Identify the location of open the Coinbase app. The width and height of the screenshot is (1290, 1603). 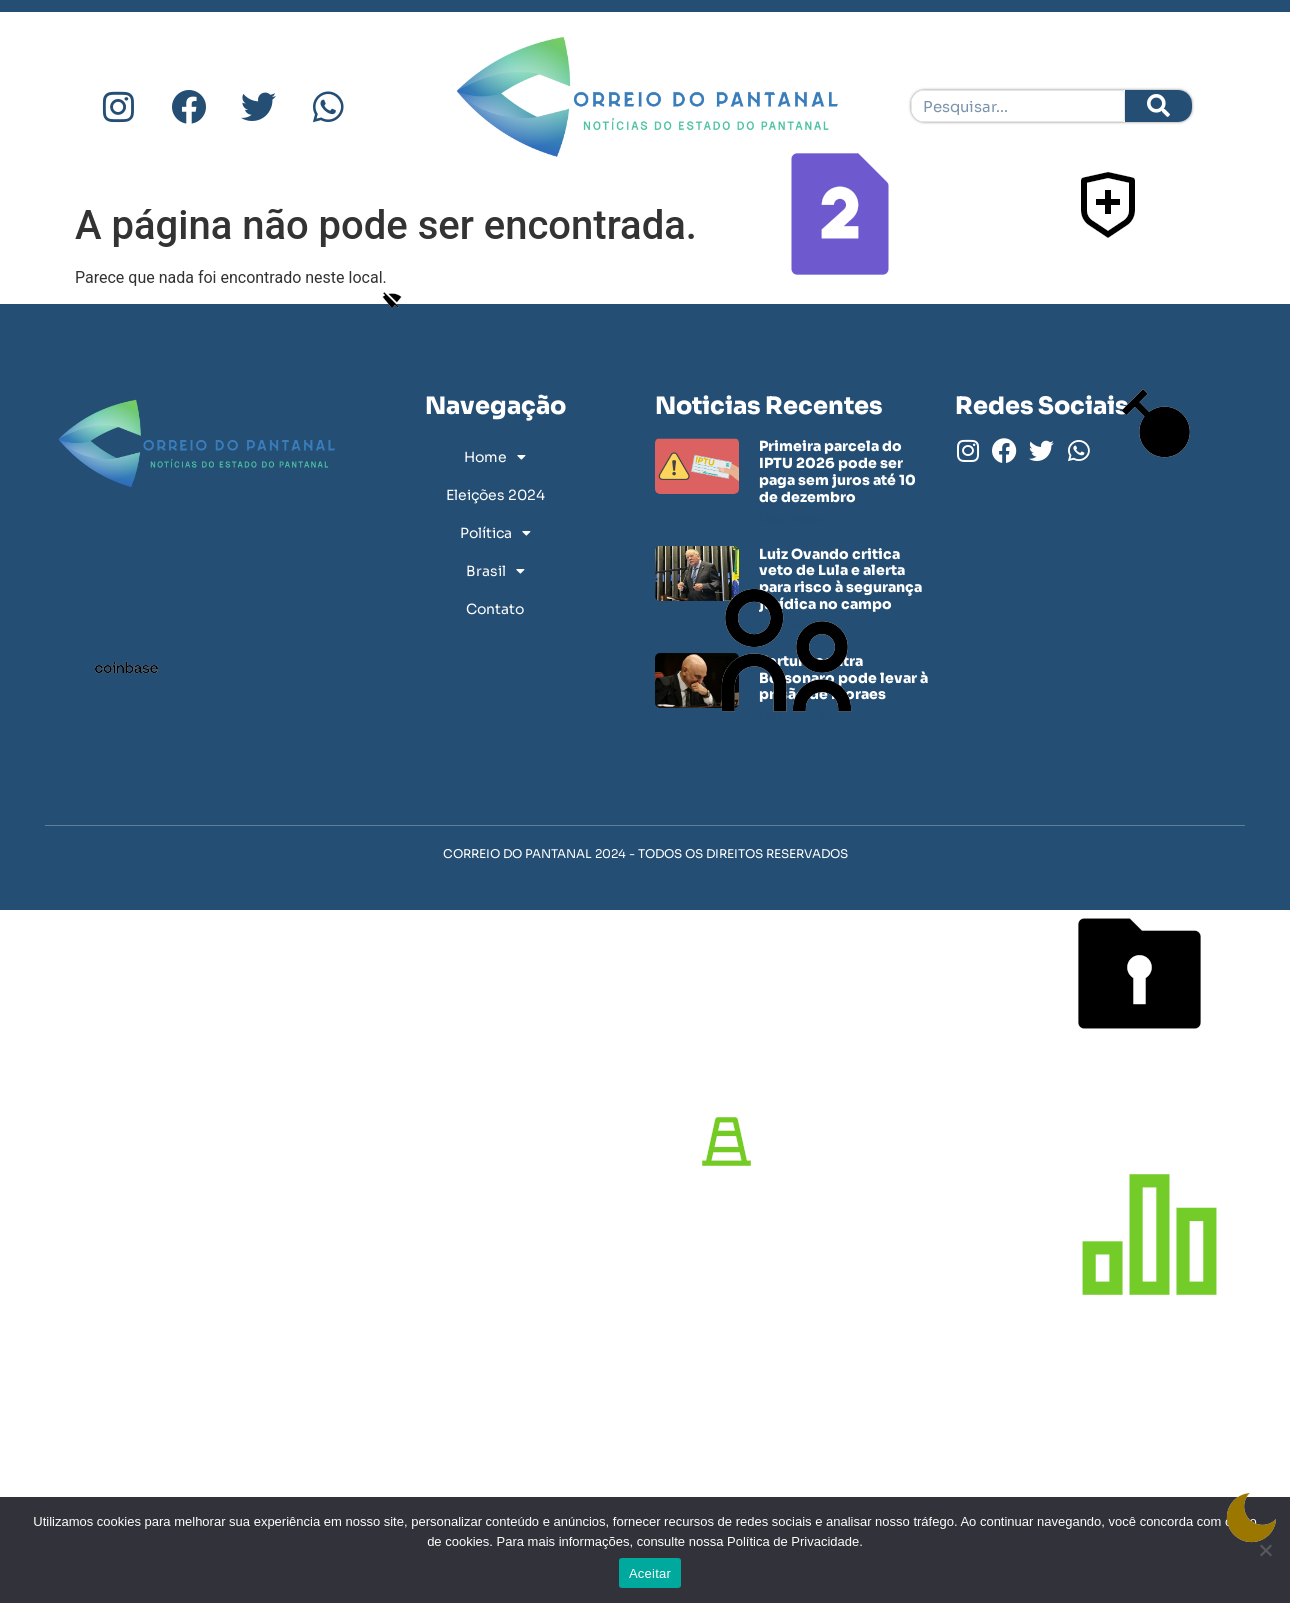
(126, 667).